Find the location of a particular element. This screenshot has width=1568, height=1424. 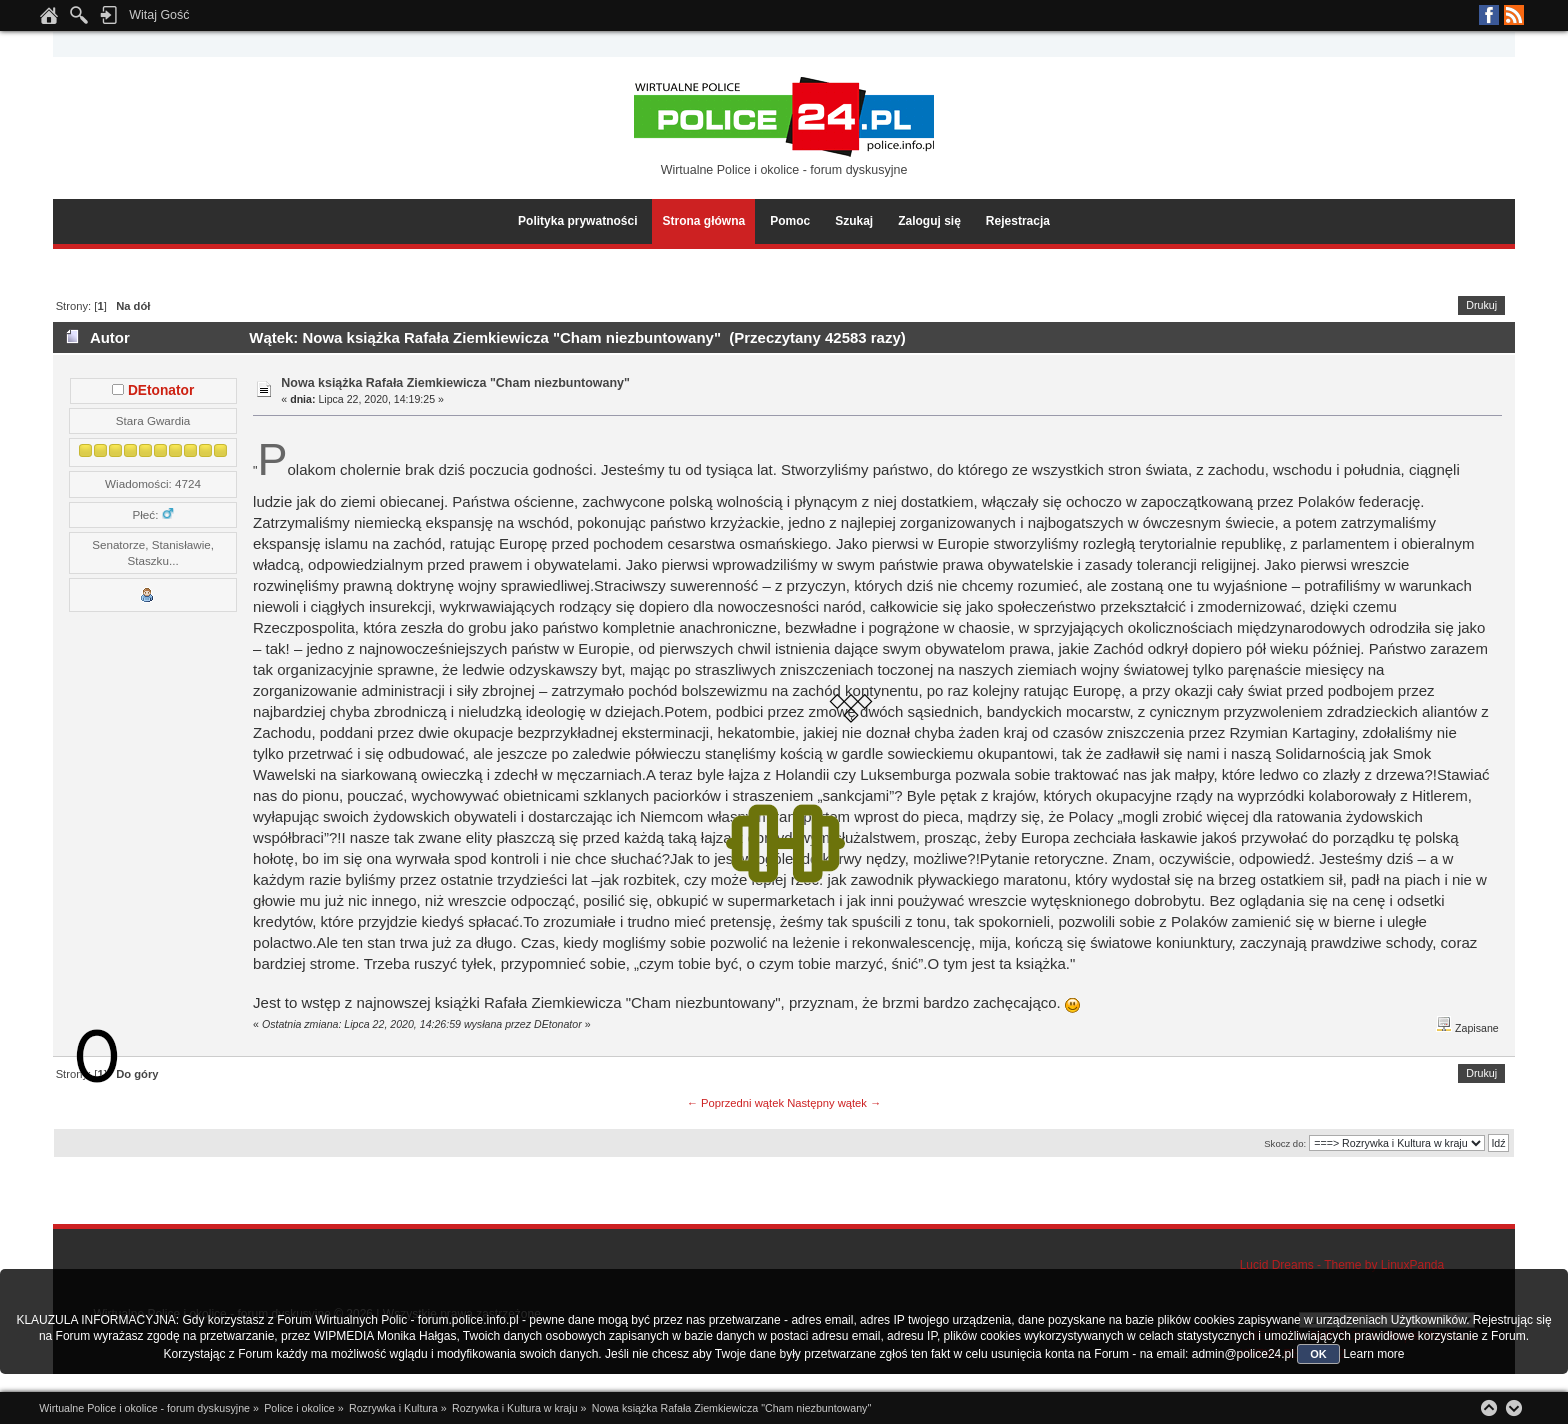

indicates zero items or empty count is located at coordinates (97, 1056).